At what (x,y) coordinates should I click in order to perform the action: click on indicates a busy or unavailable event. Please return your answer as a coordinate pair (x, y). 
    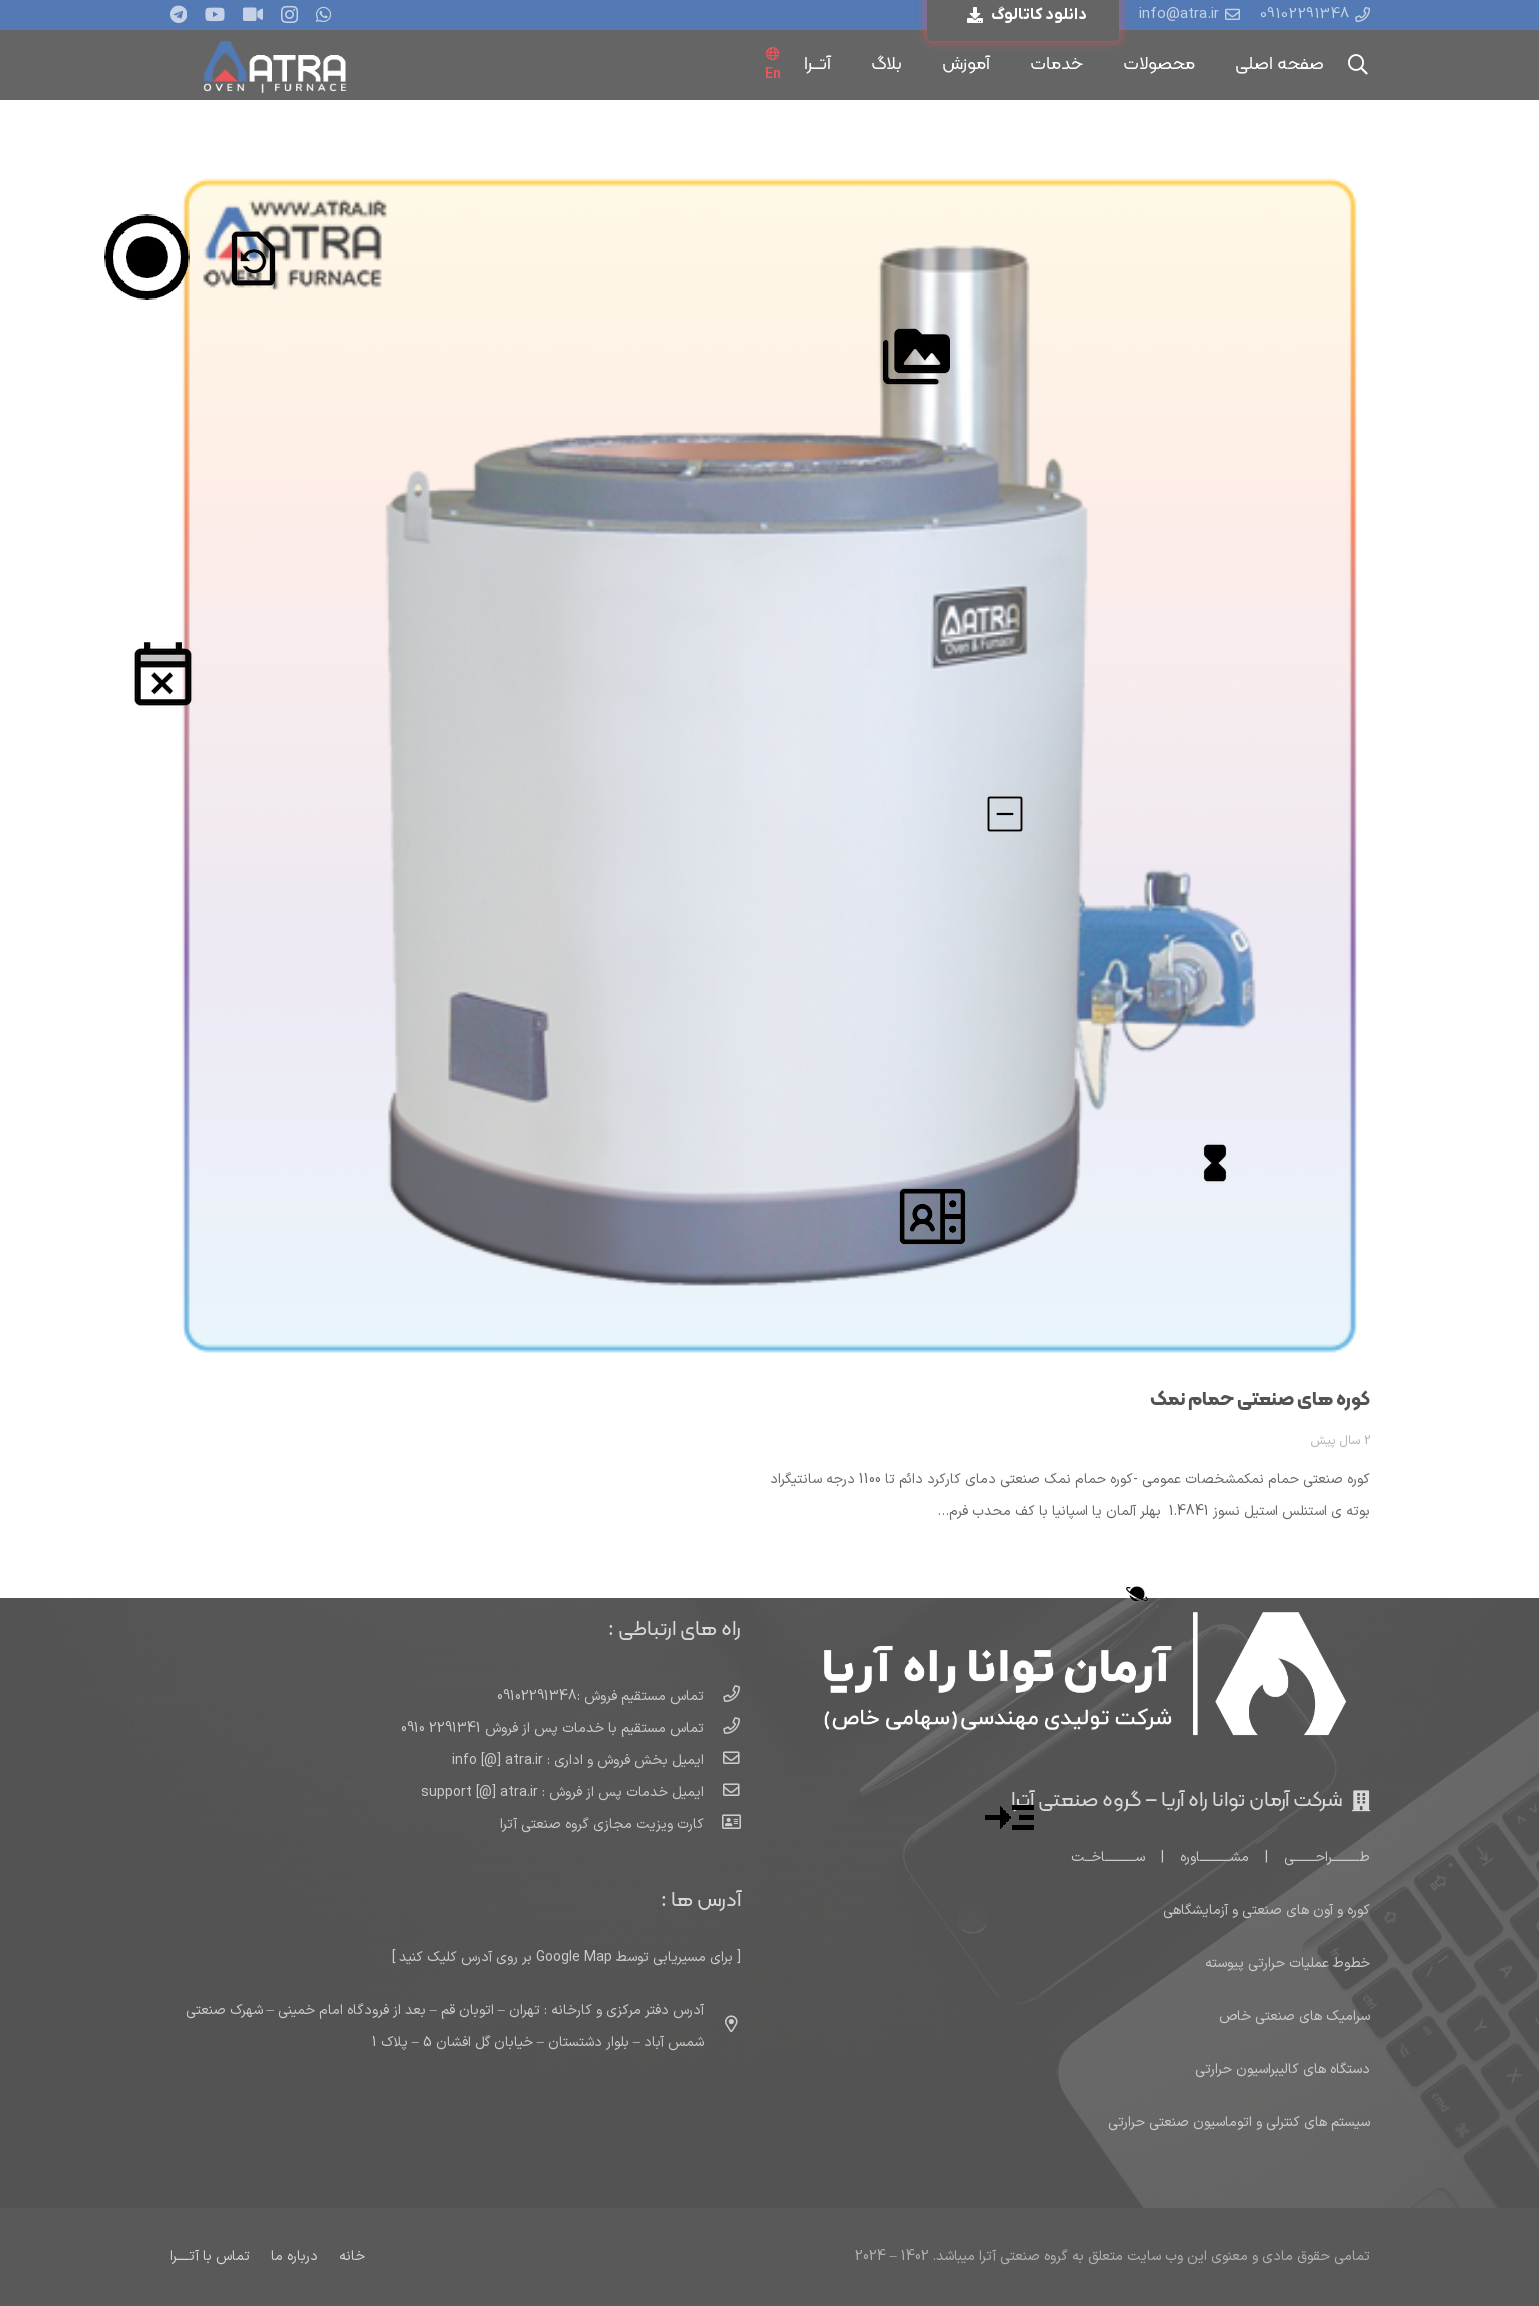
    Looking at the image, I should click on (163, 677).